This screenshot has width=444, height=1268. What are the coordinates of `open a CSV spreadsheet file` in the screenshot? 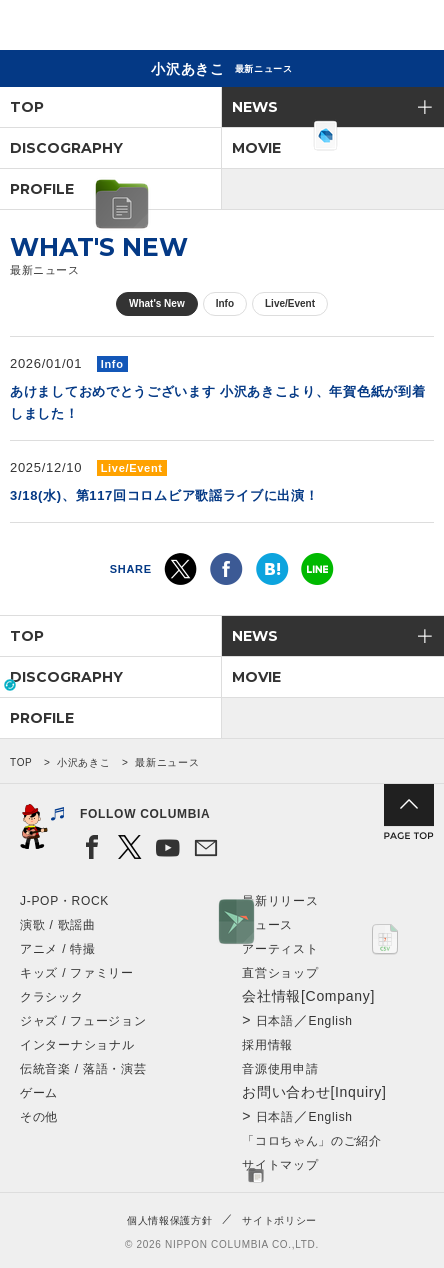 It's located at (385, 939).